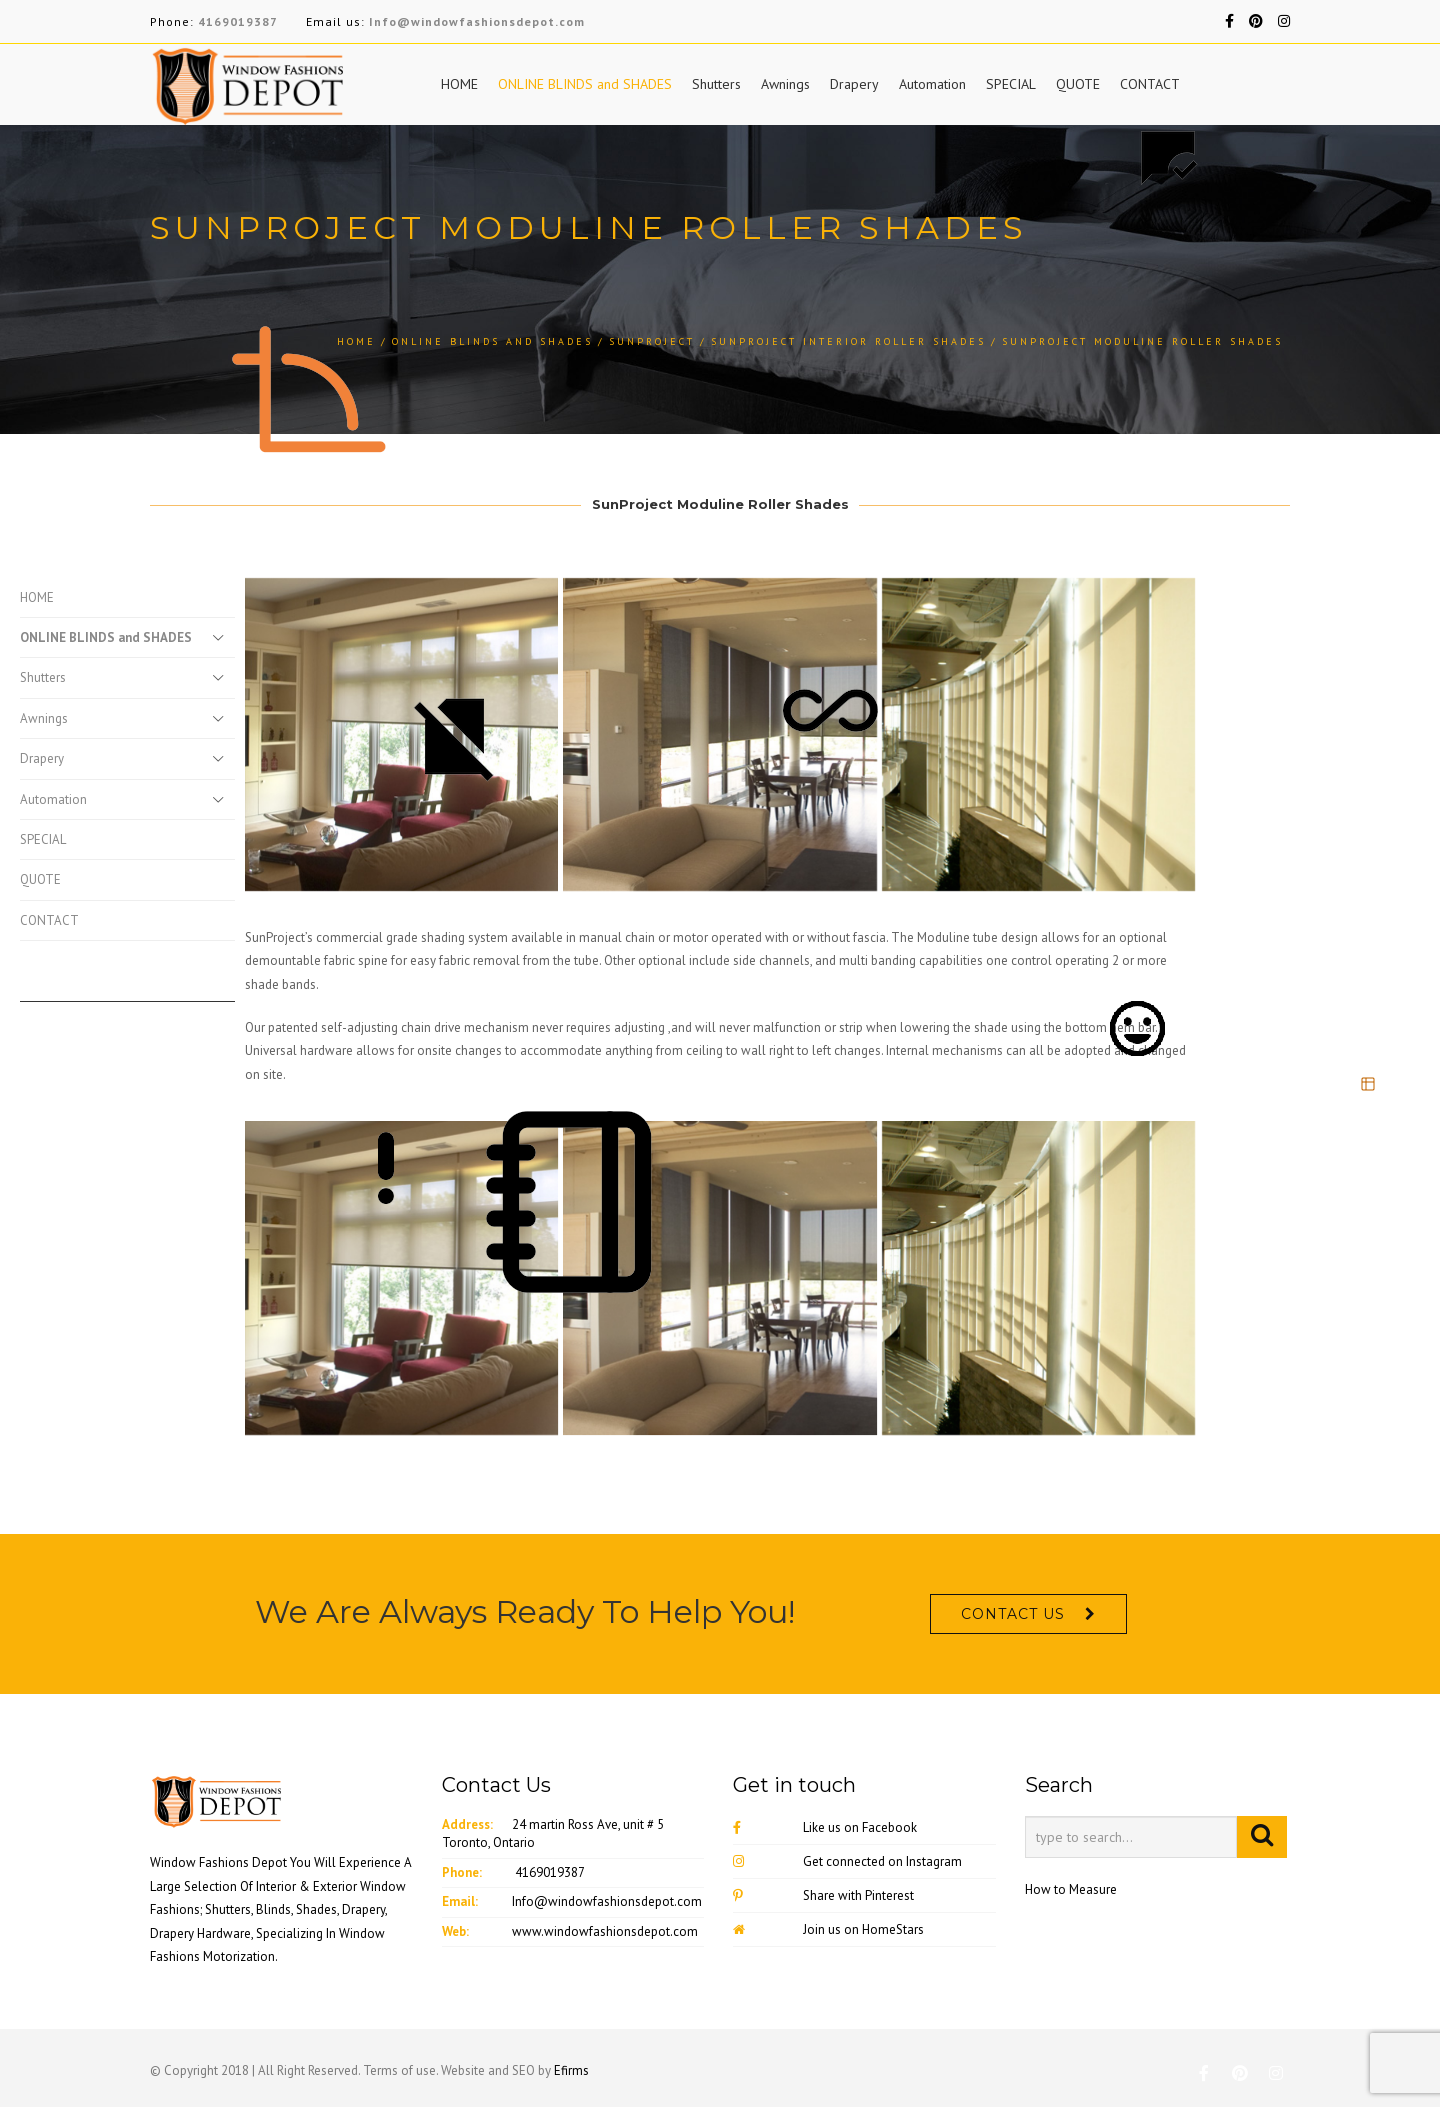 This screenshot has width=1440, height=2107. I want to click on open your notebook, so click(577, 1202).